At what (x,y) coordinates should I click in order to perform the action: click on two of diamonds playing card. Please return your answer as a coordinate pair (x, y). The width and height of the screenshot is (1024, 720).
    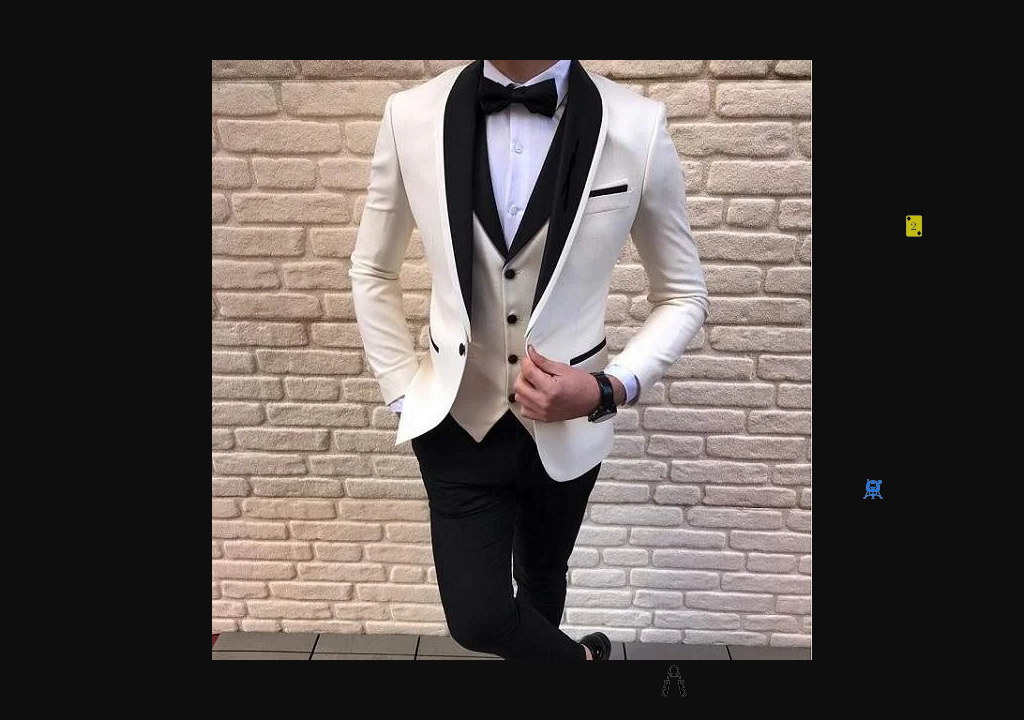
    Looking at the image, I should click on (914, 226).